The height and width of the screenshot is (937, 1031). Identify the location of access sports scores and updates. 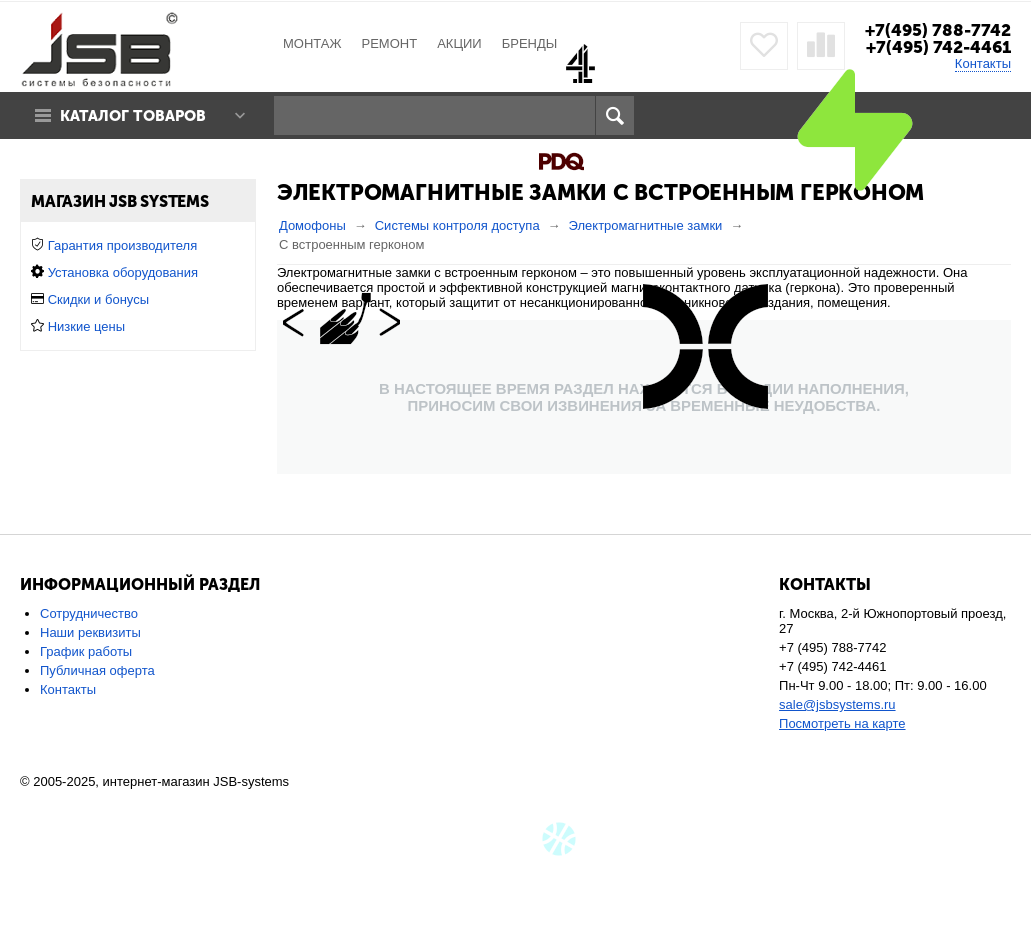
(559, 839).